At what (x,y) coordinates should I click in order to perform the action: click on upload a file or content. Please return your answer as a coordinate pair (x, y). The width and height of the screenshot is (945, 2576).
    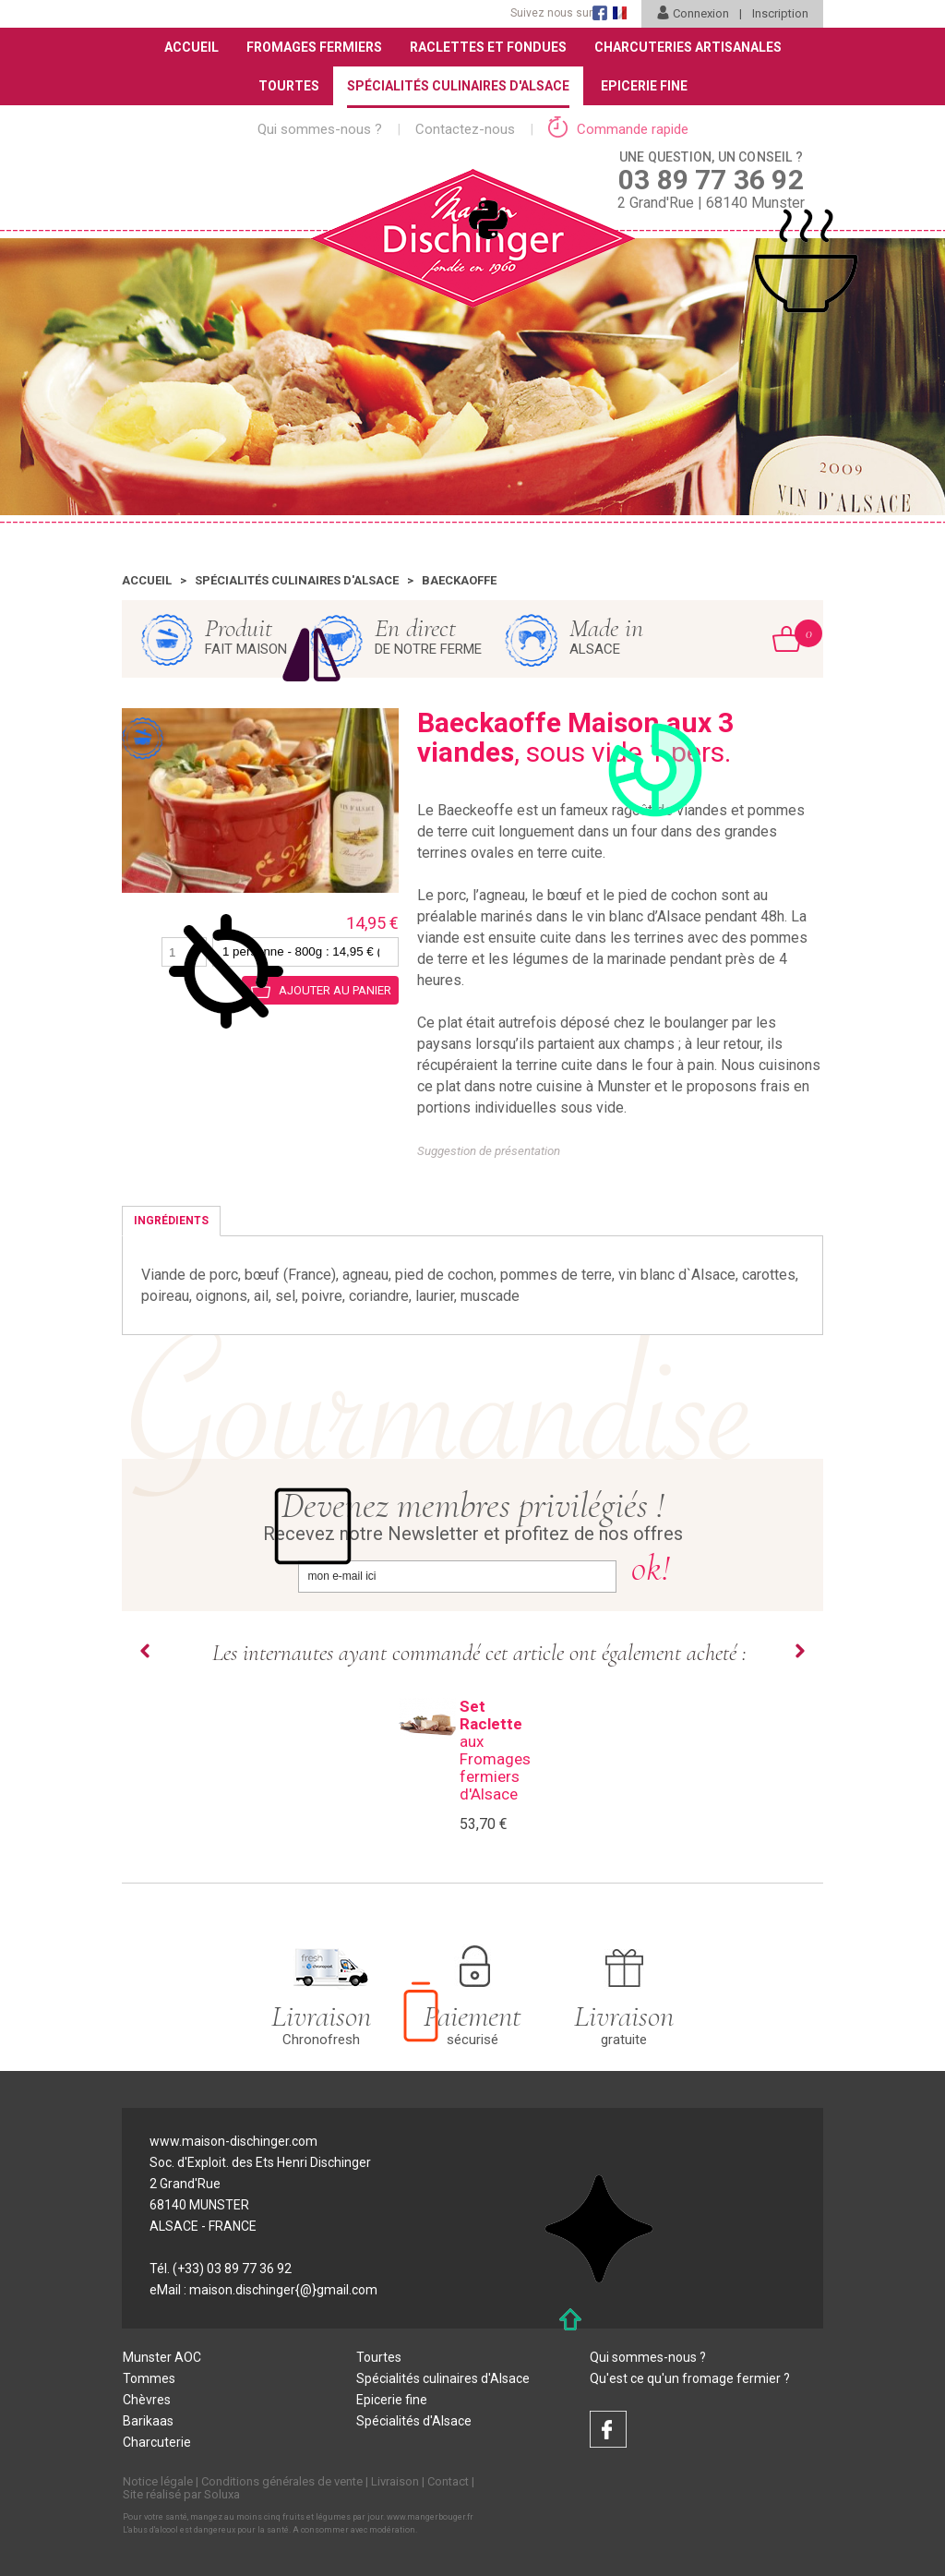
    Looking at the image, I should click on (570, 2320).